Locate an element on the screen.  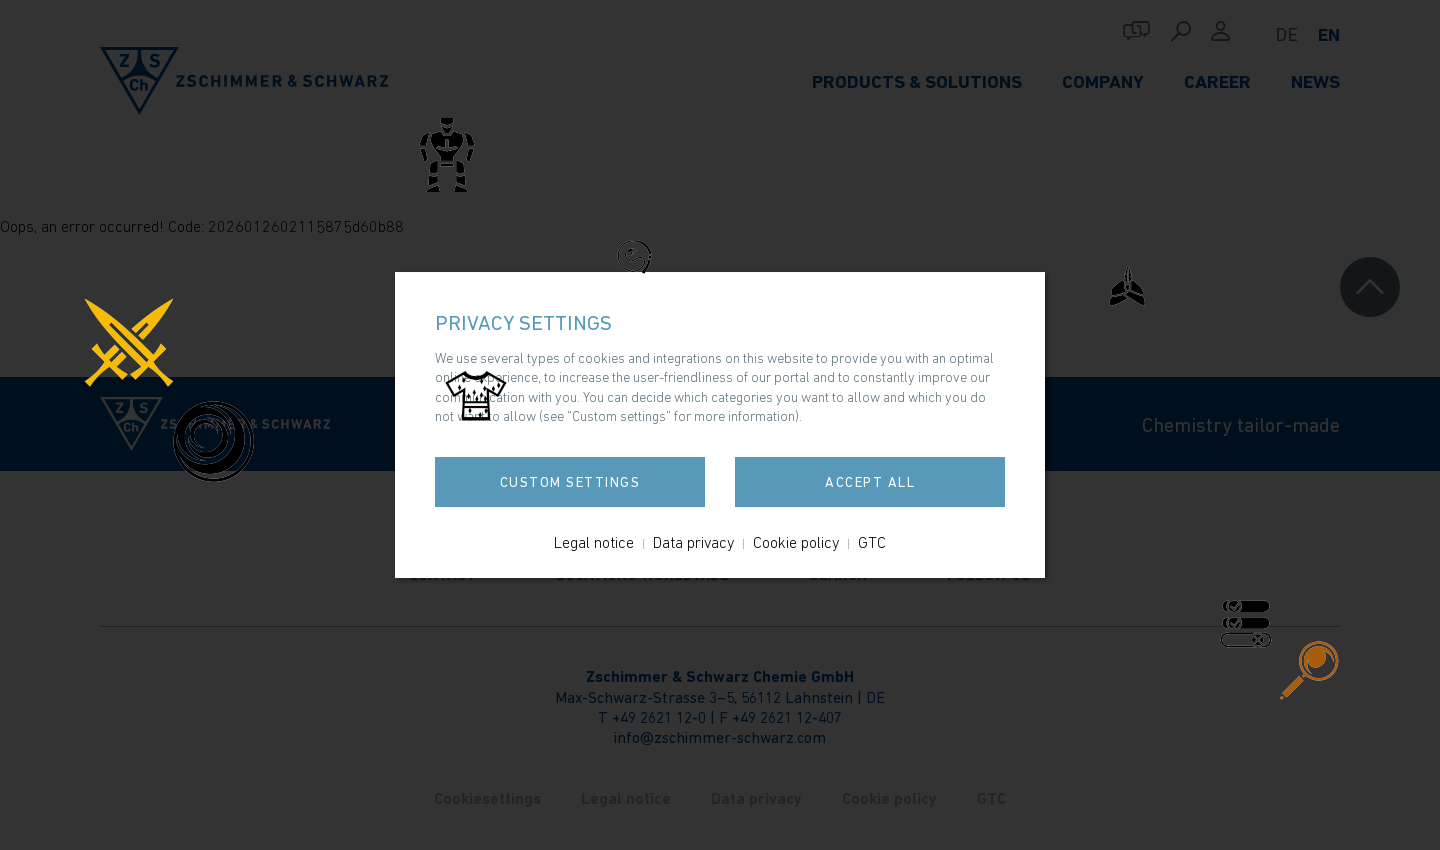
select battle mech unit in game is located at coordinates (447, 155).